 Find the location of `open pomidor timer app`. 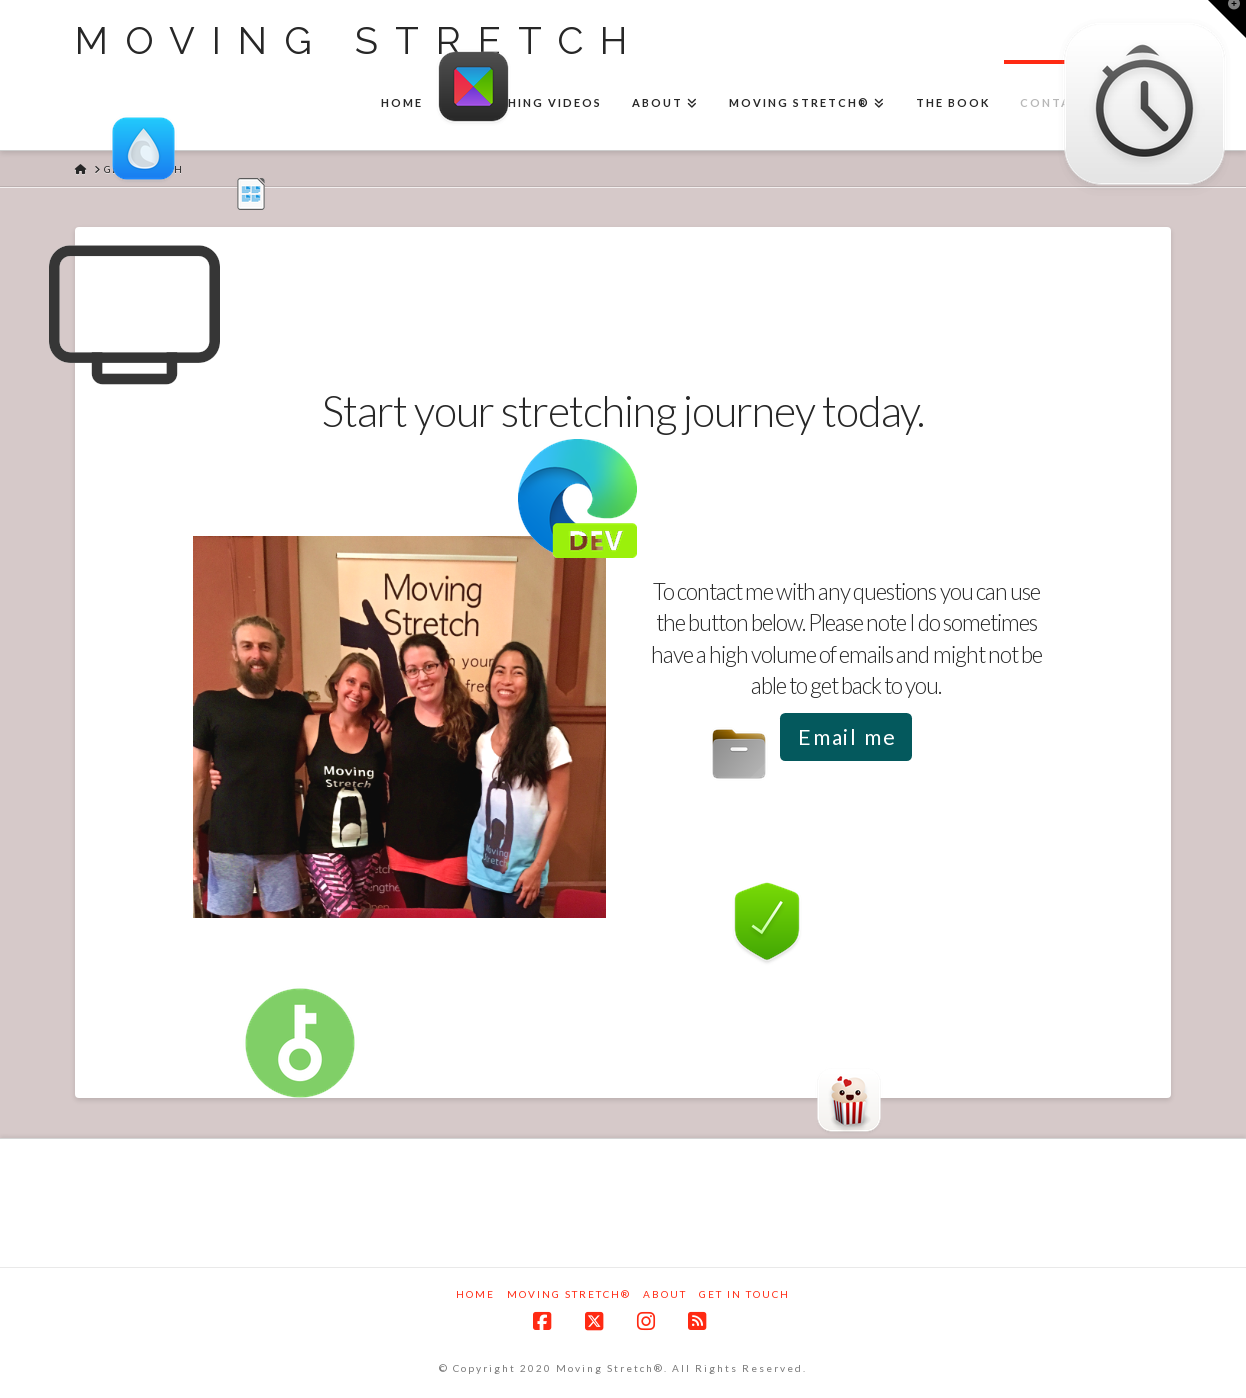

open pomidor timer app is located at coordinates (1144, 104).